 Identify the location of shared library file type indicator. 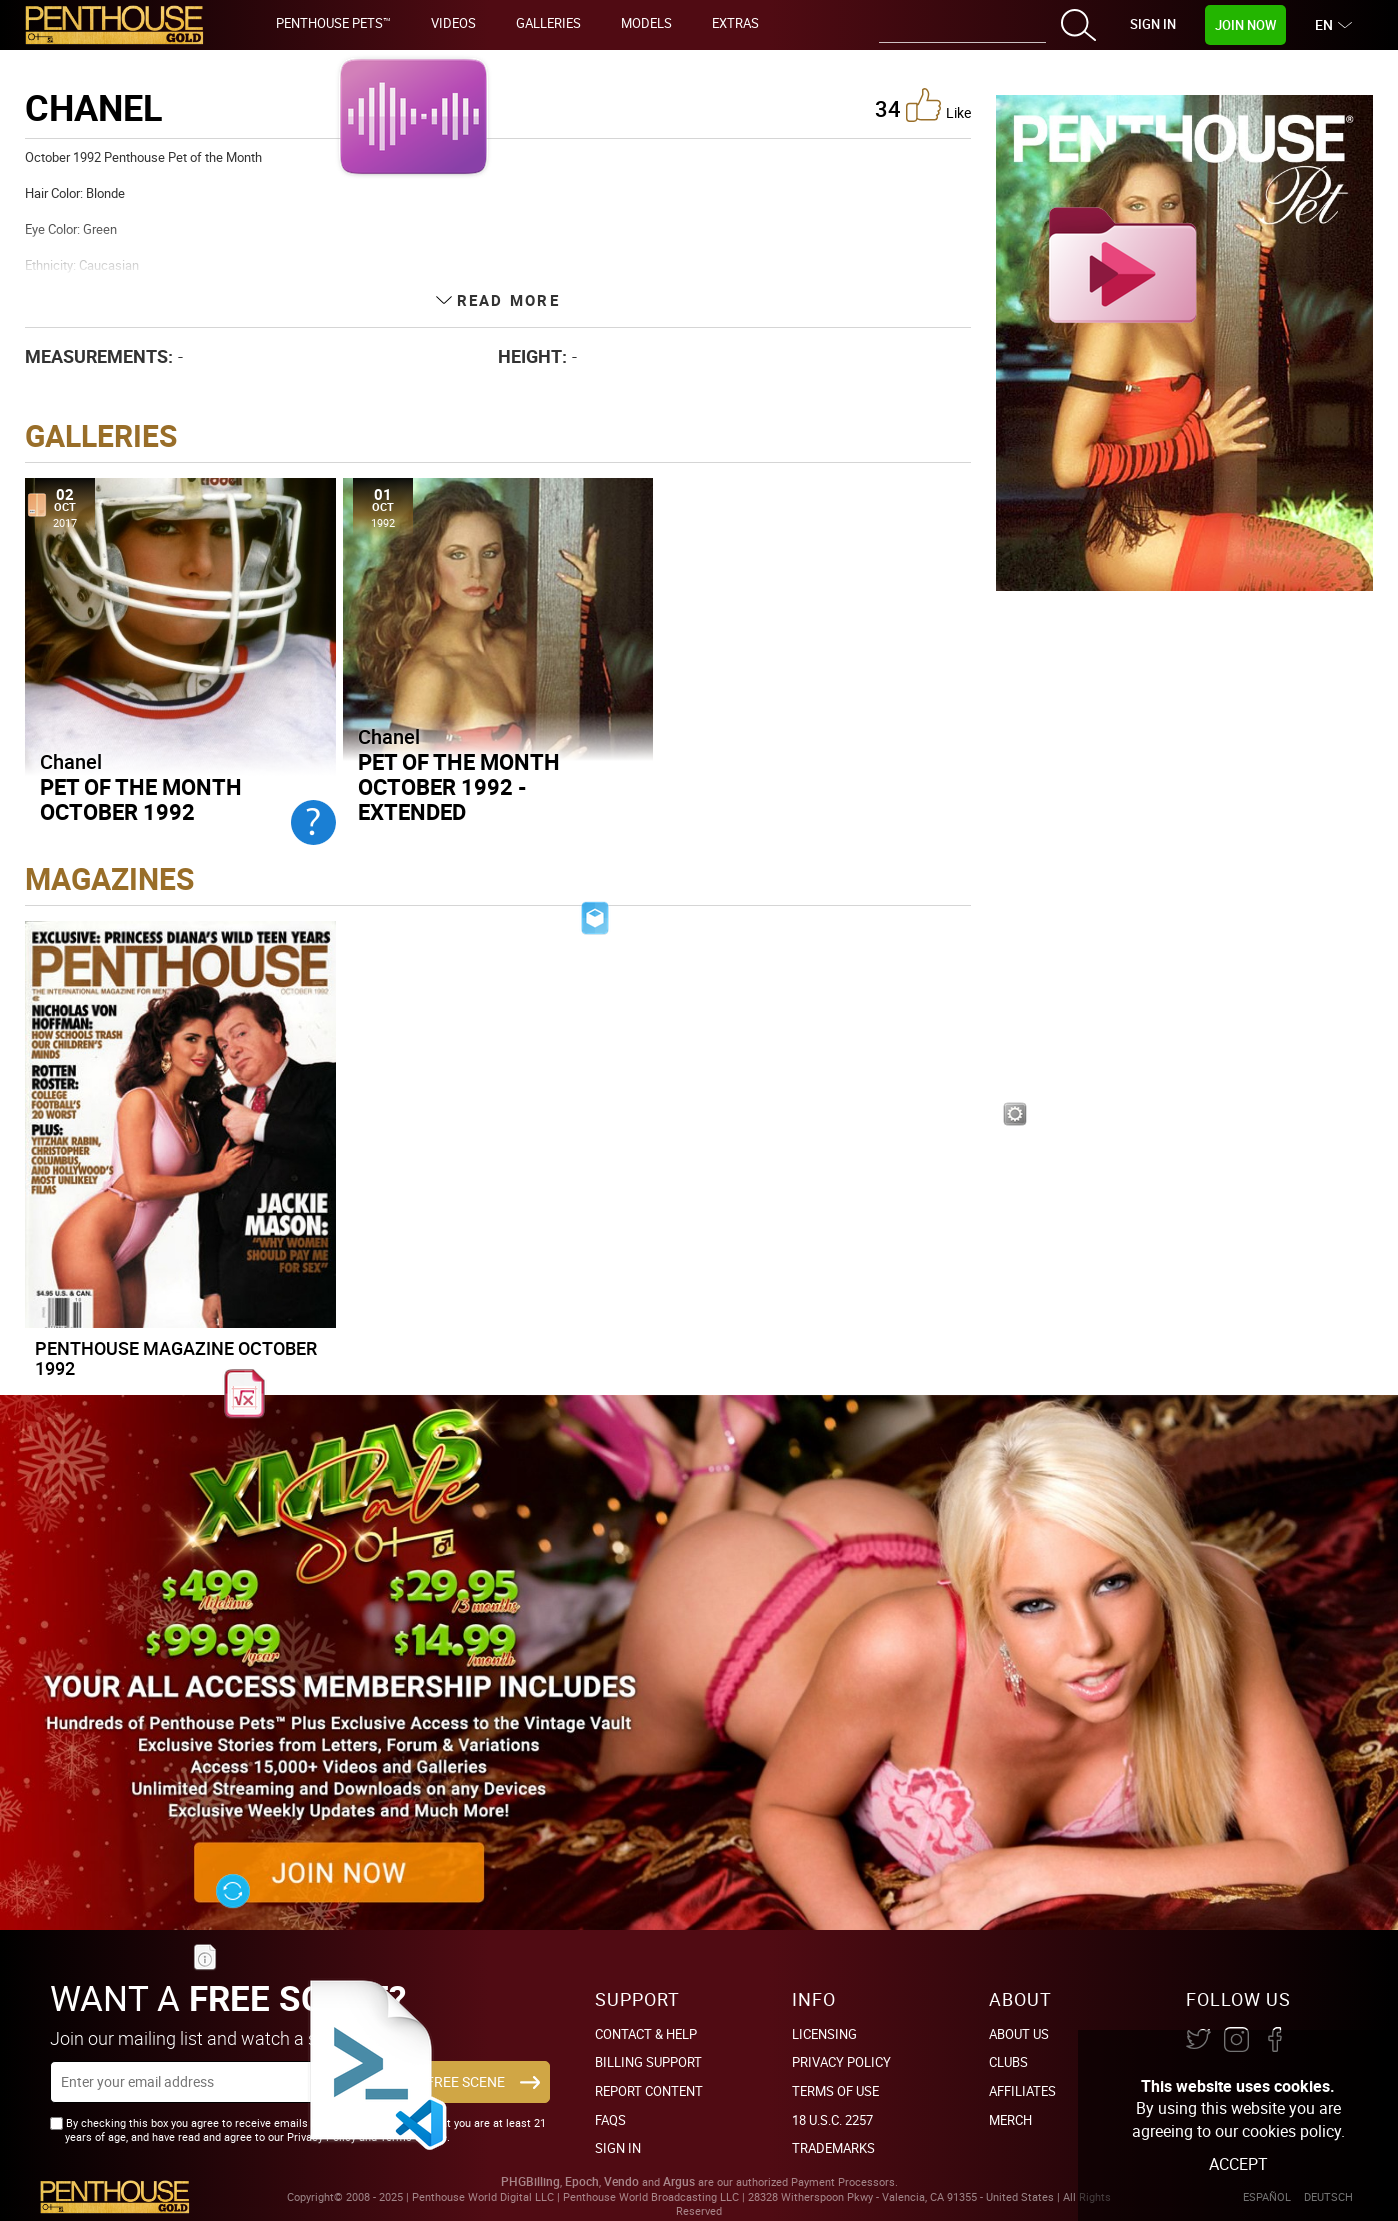
(1015, 1114).